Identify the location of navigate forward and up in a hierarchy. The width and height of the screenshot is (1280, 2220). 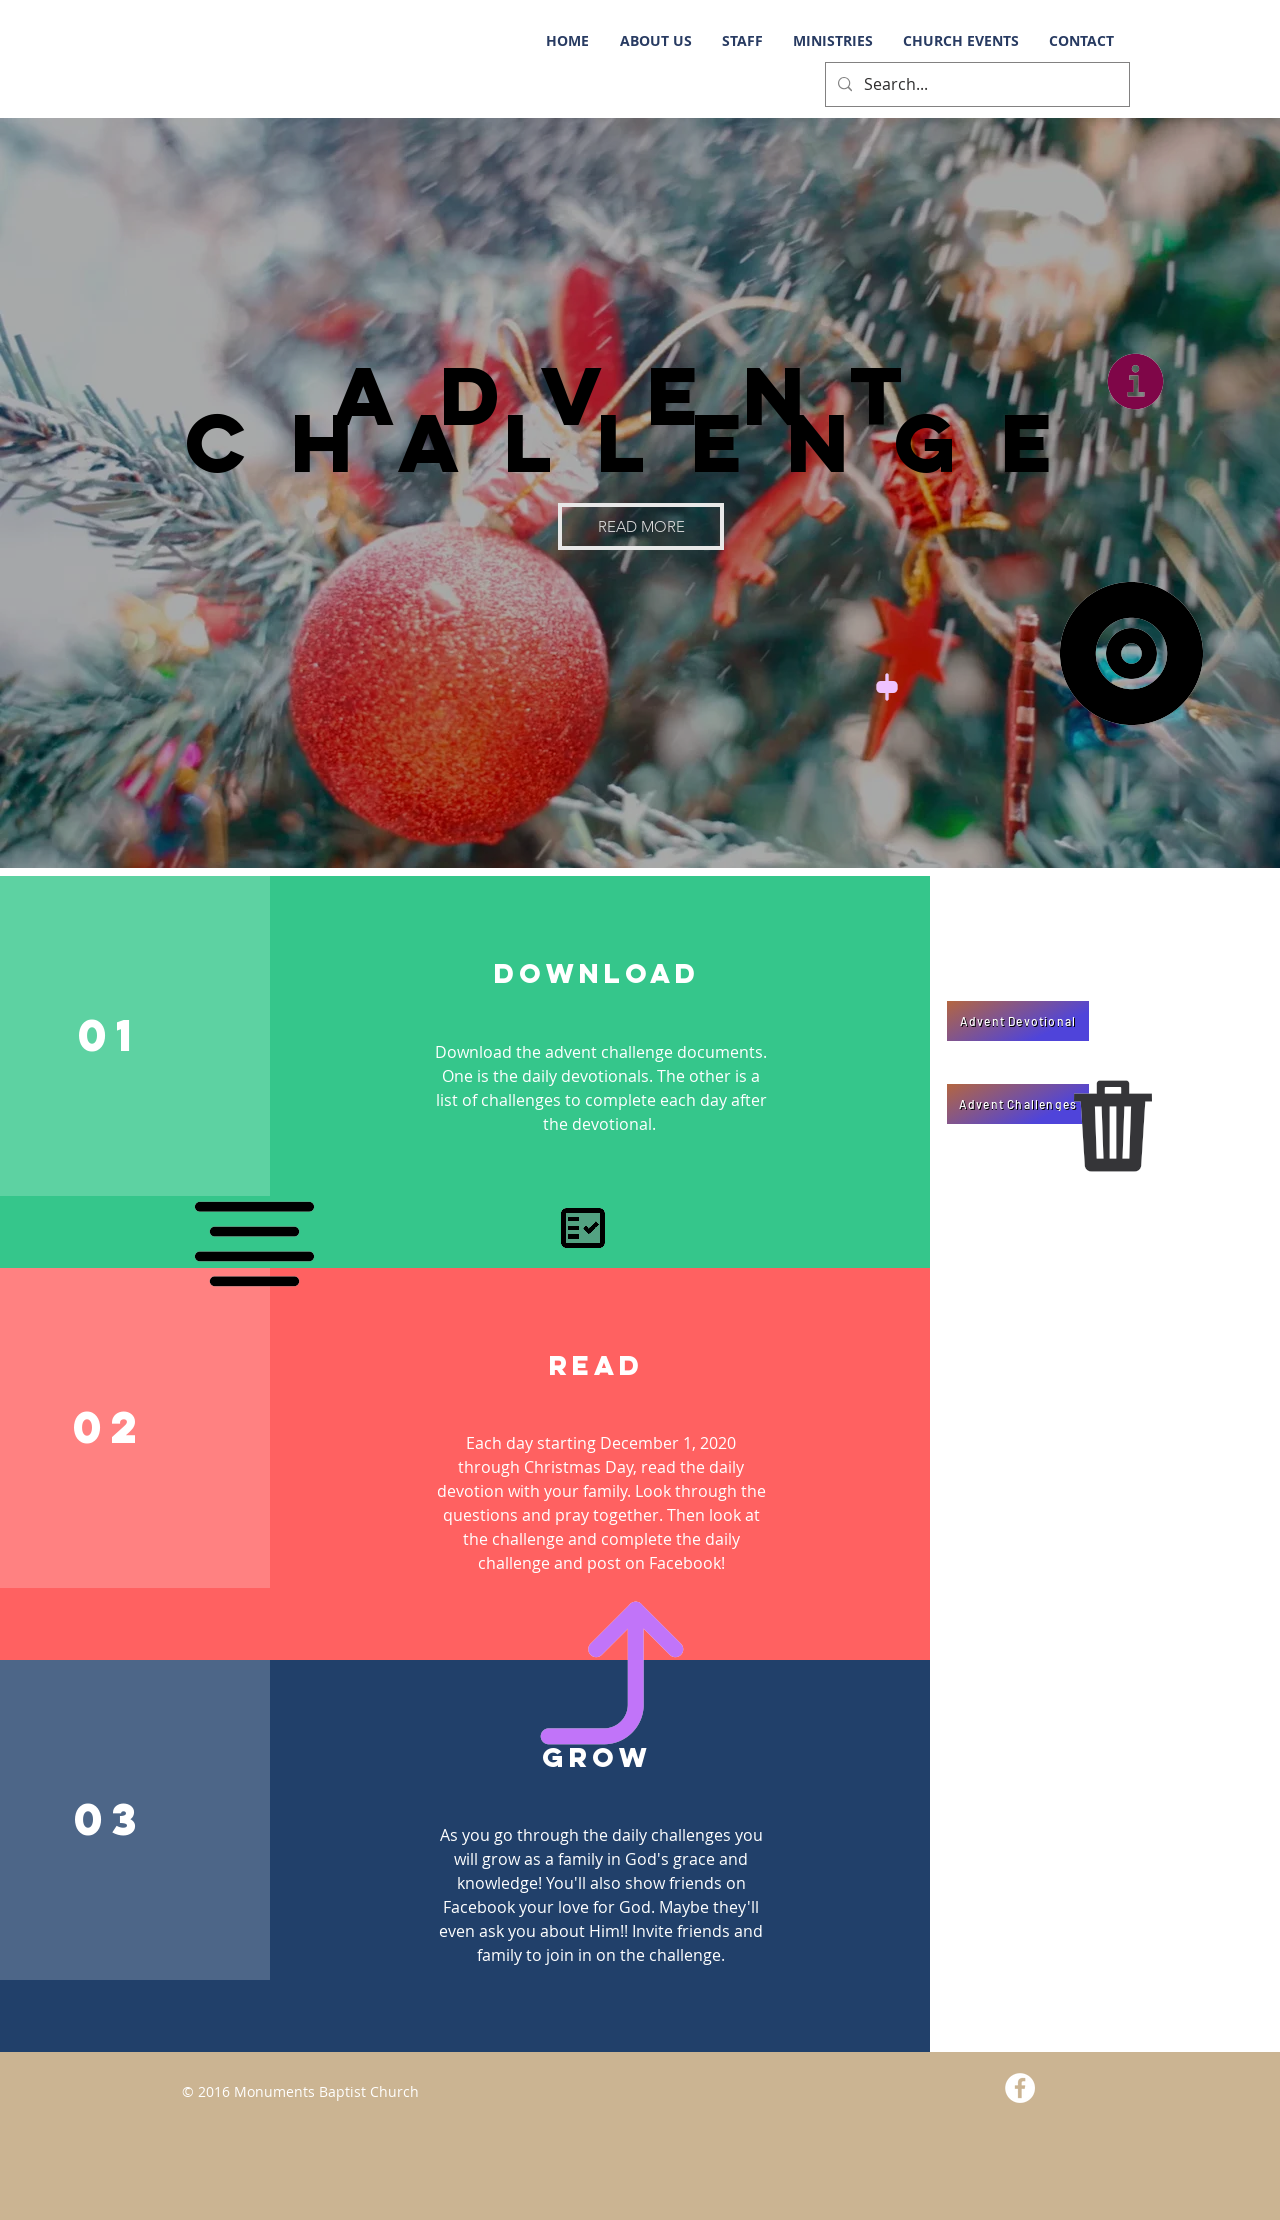
(612, 1673).